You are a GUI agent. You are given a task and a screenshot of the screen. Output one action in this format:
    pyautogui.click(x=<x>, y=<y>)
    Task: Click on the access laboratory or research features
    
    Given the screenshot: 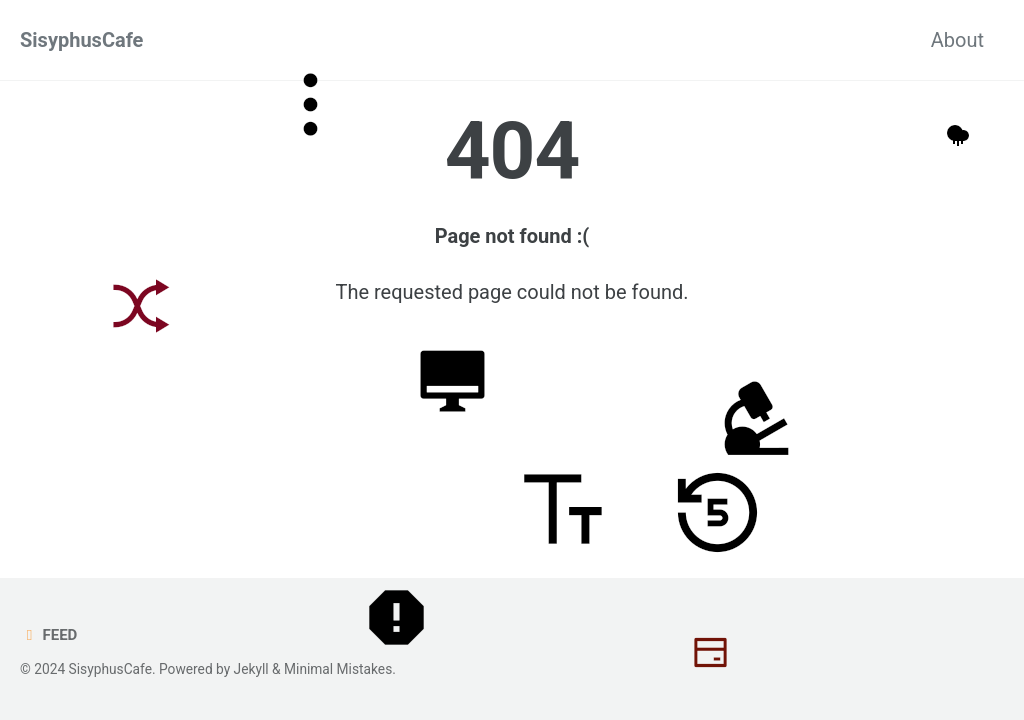 What is the action you would take?
    pyautogui.click(x=756, y=419)
    